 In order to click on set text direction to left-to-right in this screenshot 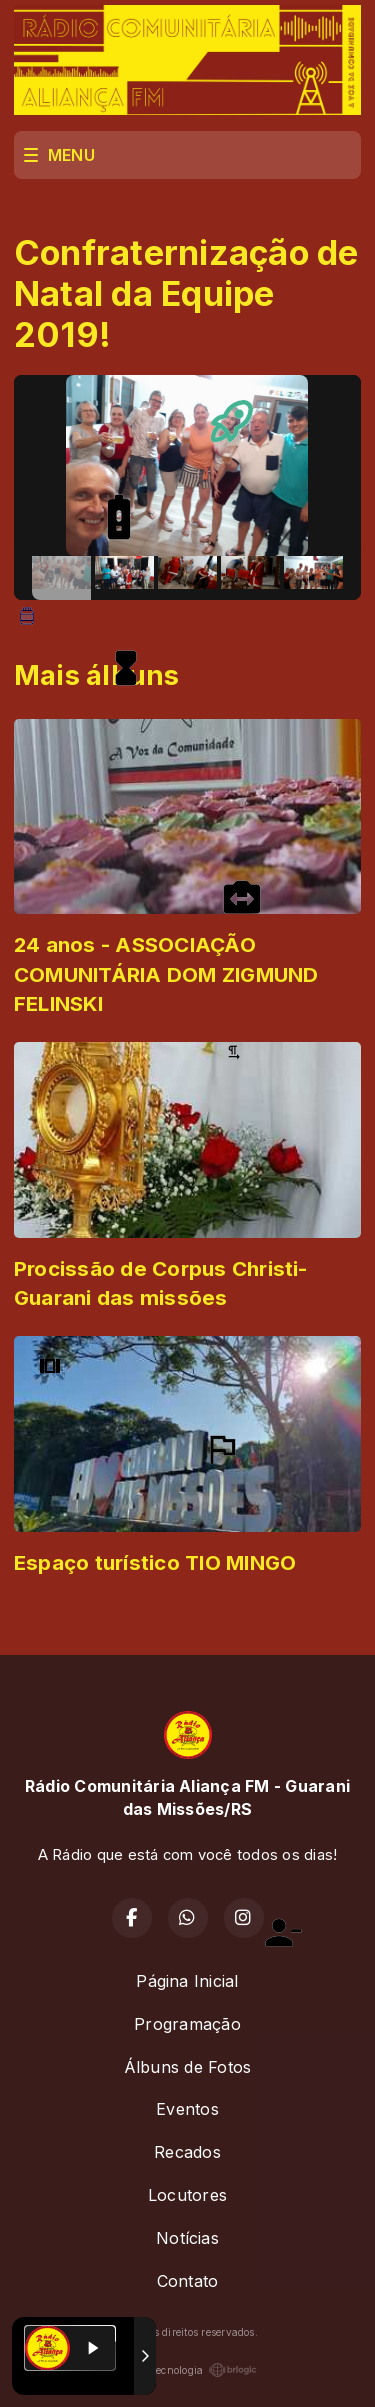, I will do `click(233, 1052)`.